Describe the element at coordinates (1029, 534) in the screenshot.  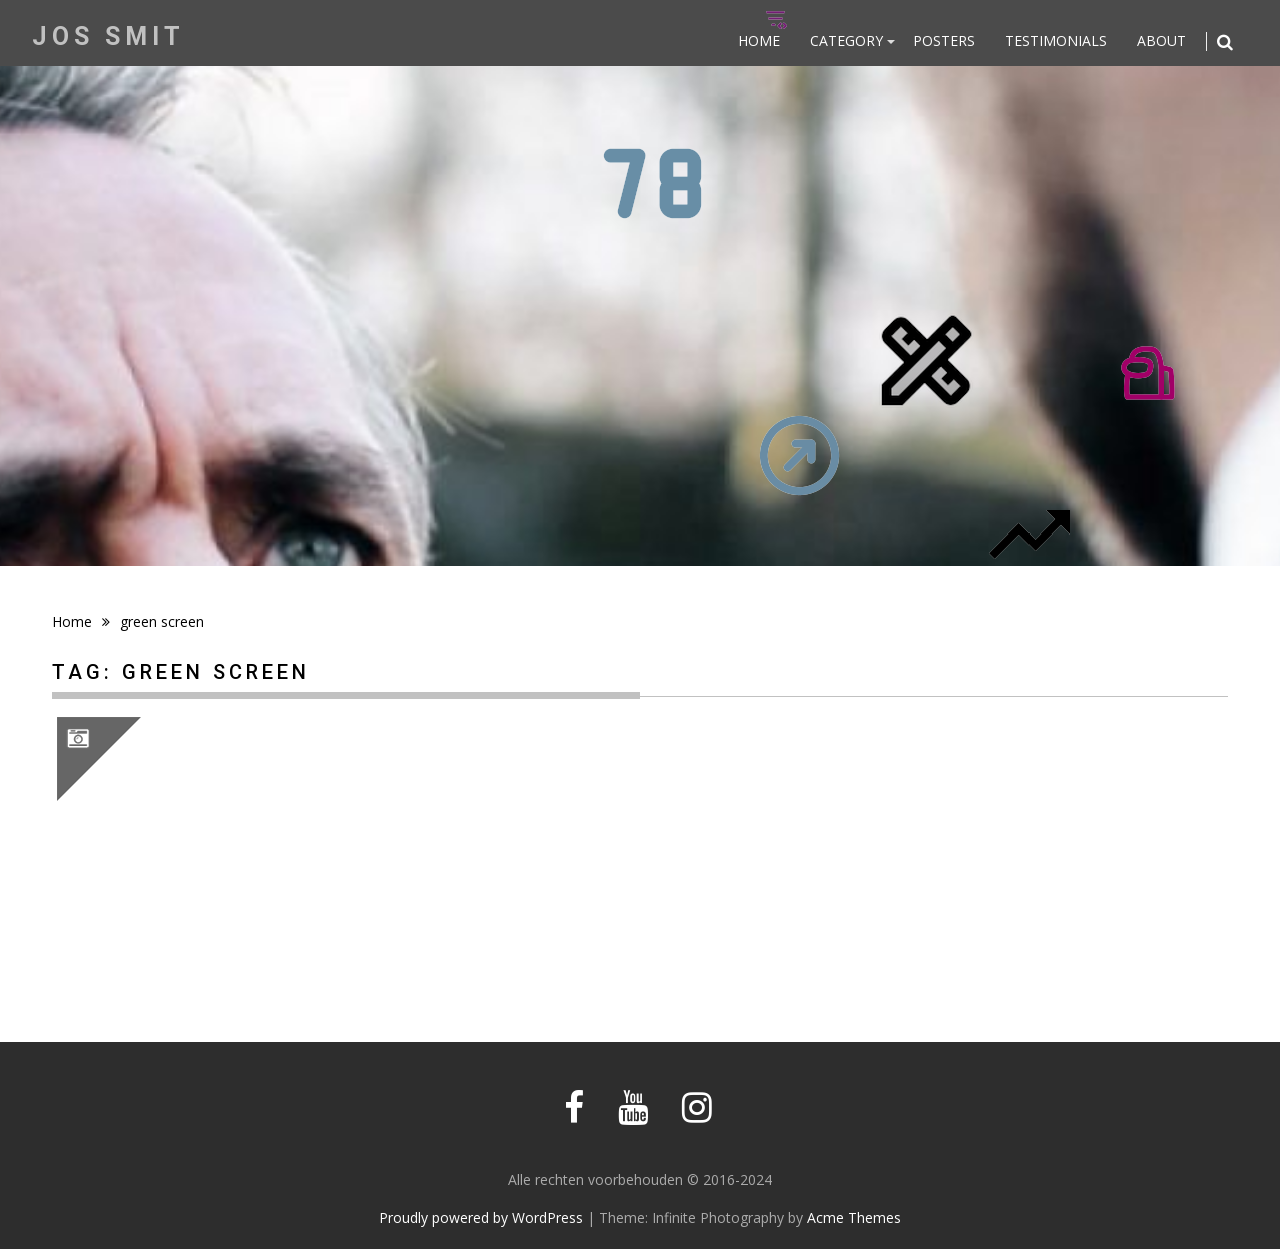
I see `view trending or popular content` at that location.